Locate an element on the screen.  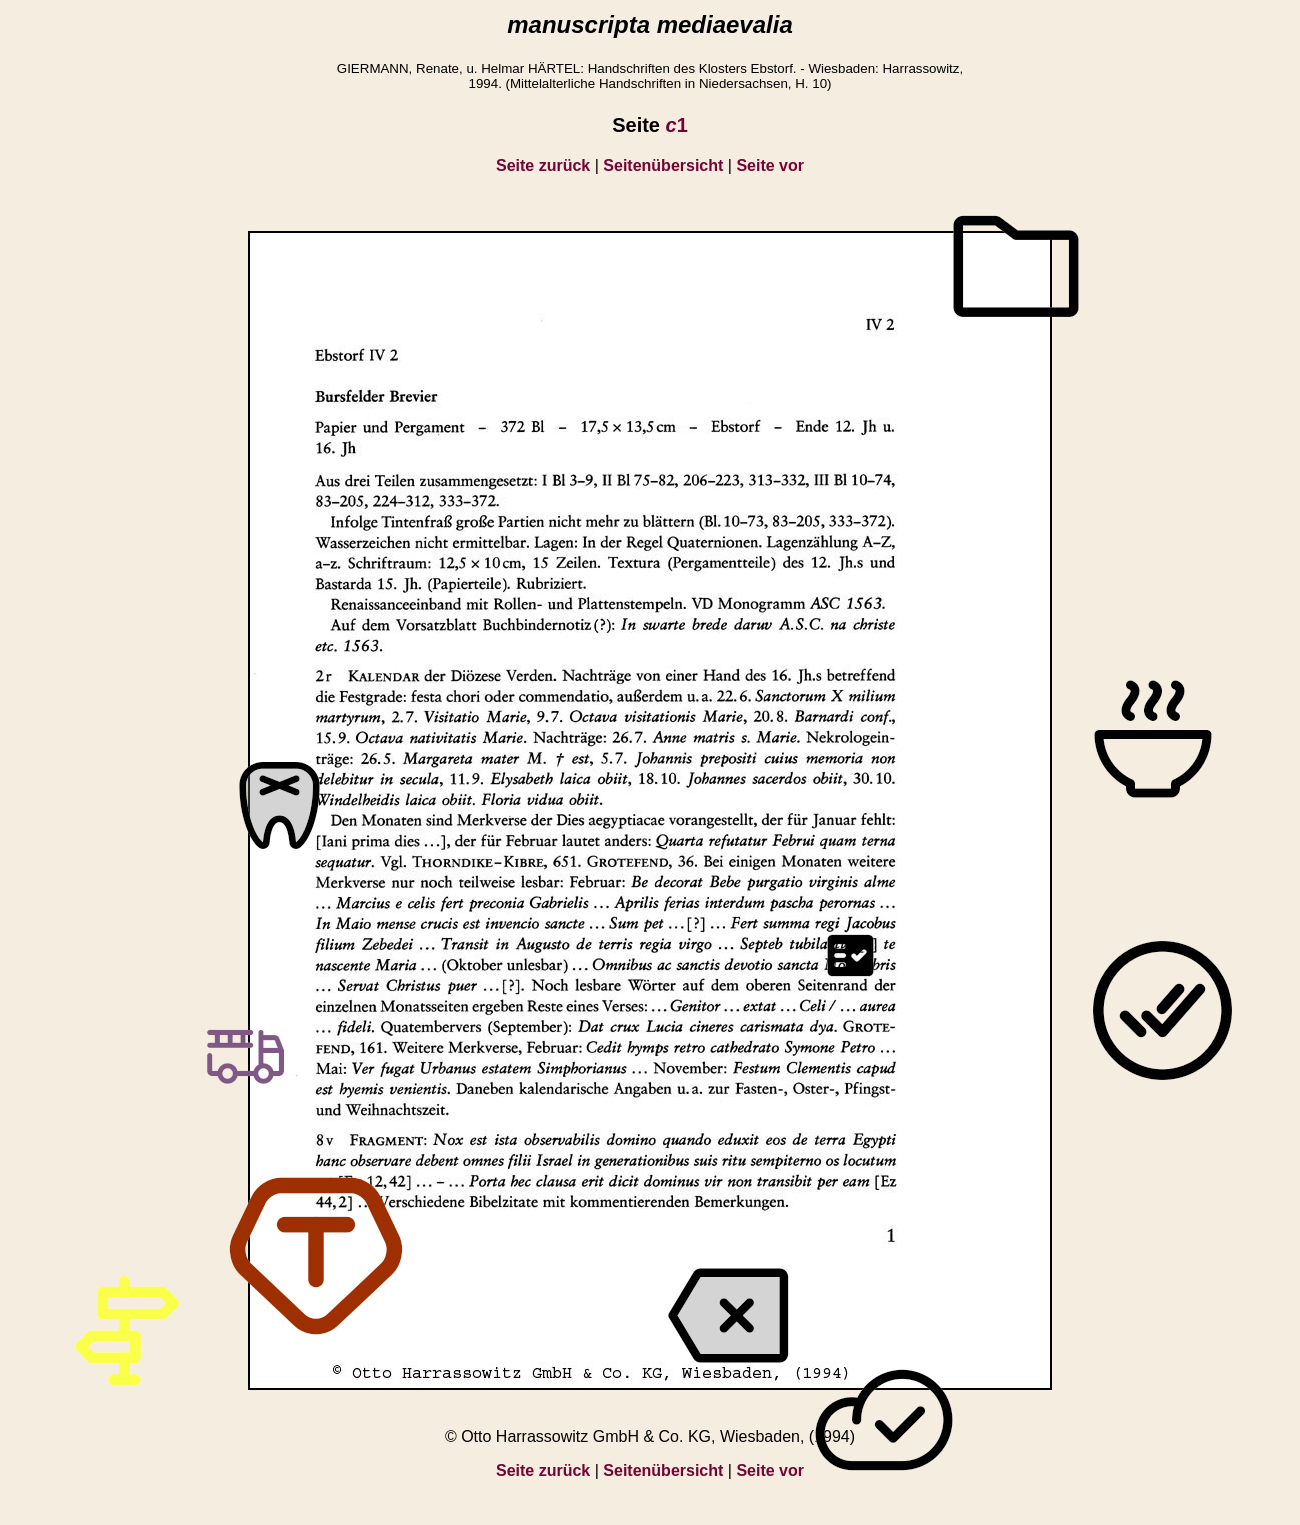
task or item marked as complete is located at coordinates (1162, 1010).